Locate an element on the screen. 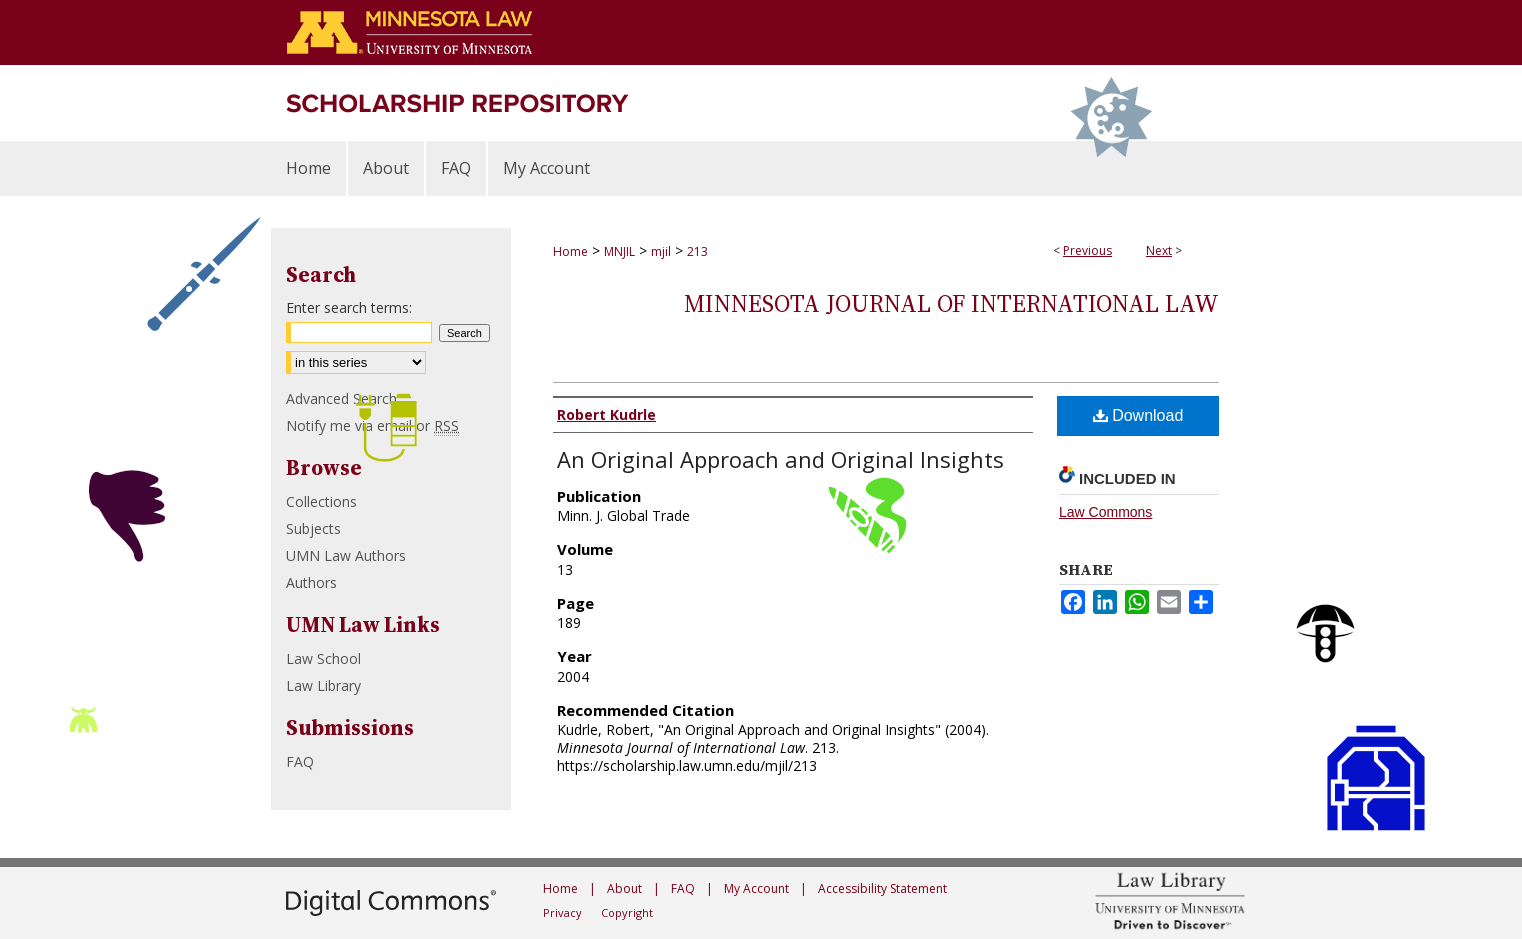 The height and width of the screenshot is (939, 1522). access airlock or sealed compartment controls is located at coordinates (1376, 778).